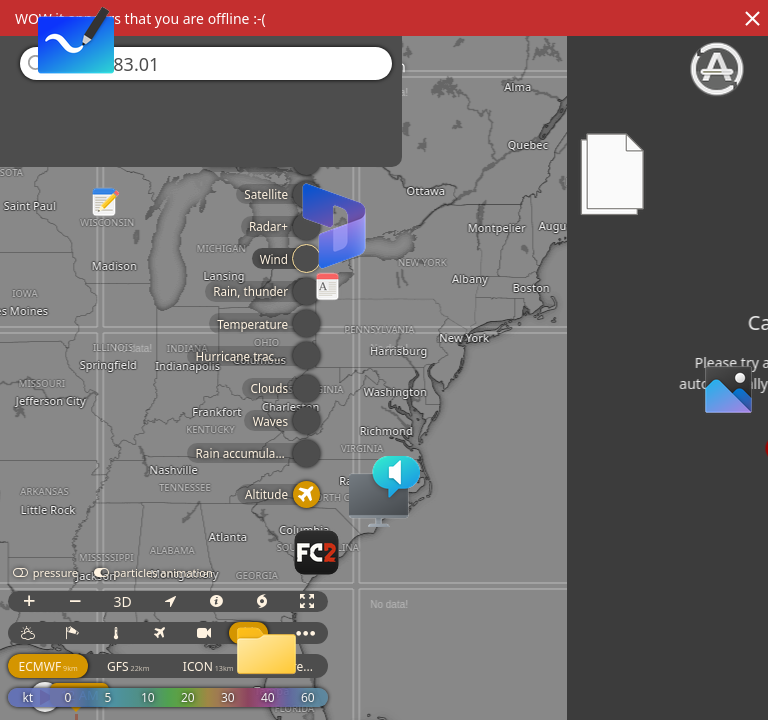 This screenshot has height=720, width=768. I want to click on open the photos app, so click(728, 389).